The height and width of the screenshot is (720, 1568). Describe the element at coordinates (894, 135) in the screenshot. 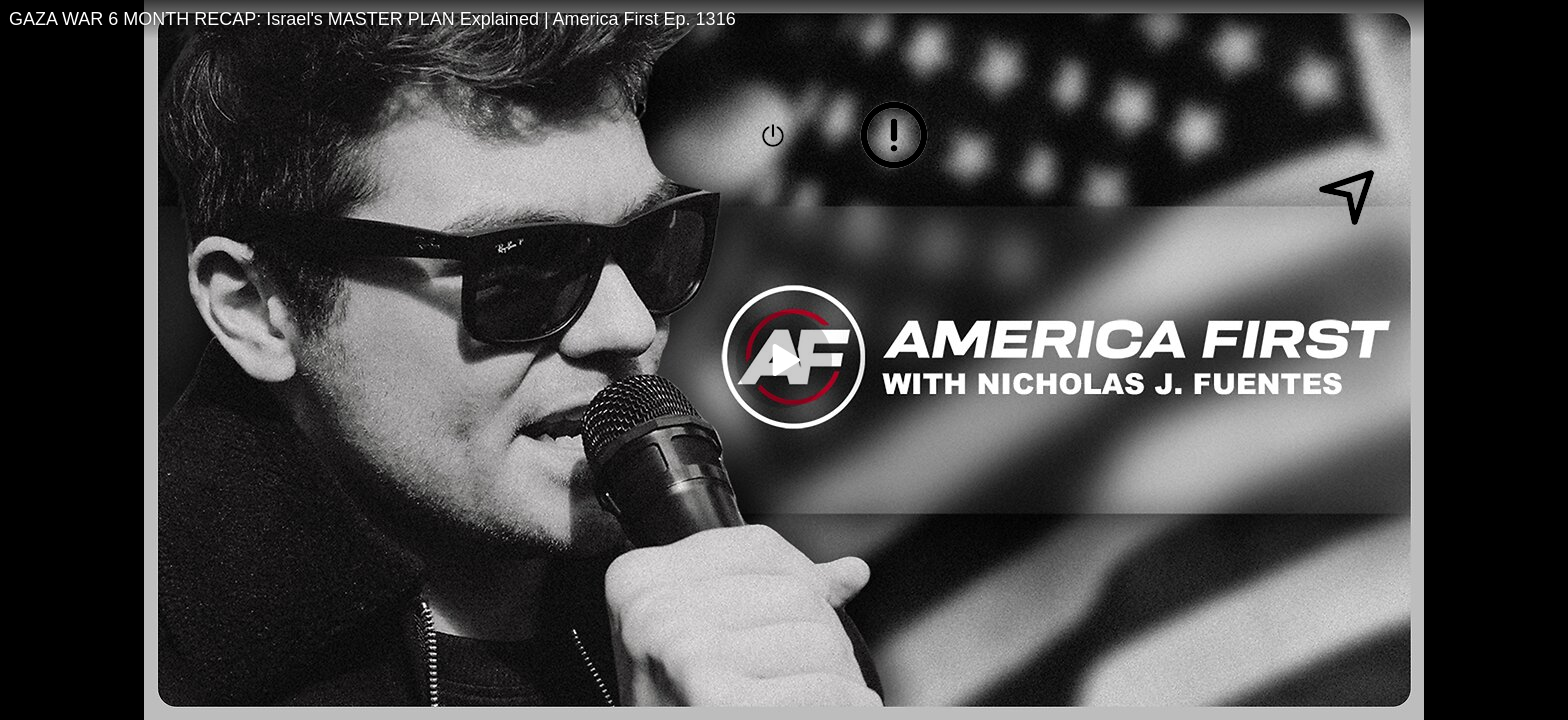

I see `indicates a warning or alert status` at that location.